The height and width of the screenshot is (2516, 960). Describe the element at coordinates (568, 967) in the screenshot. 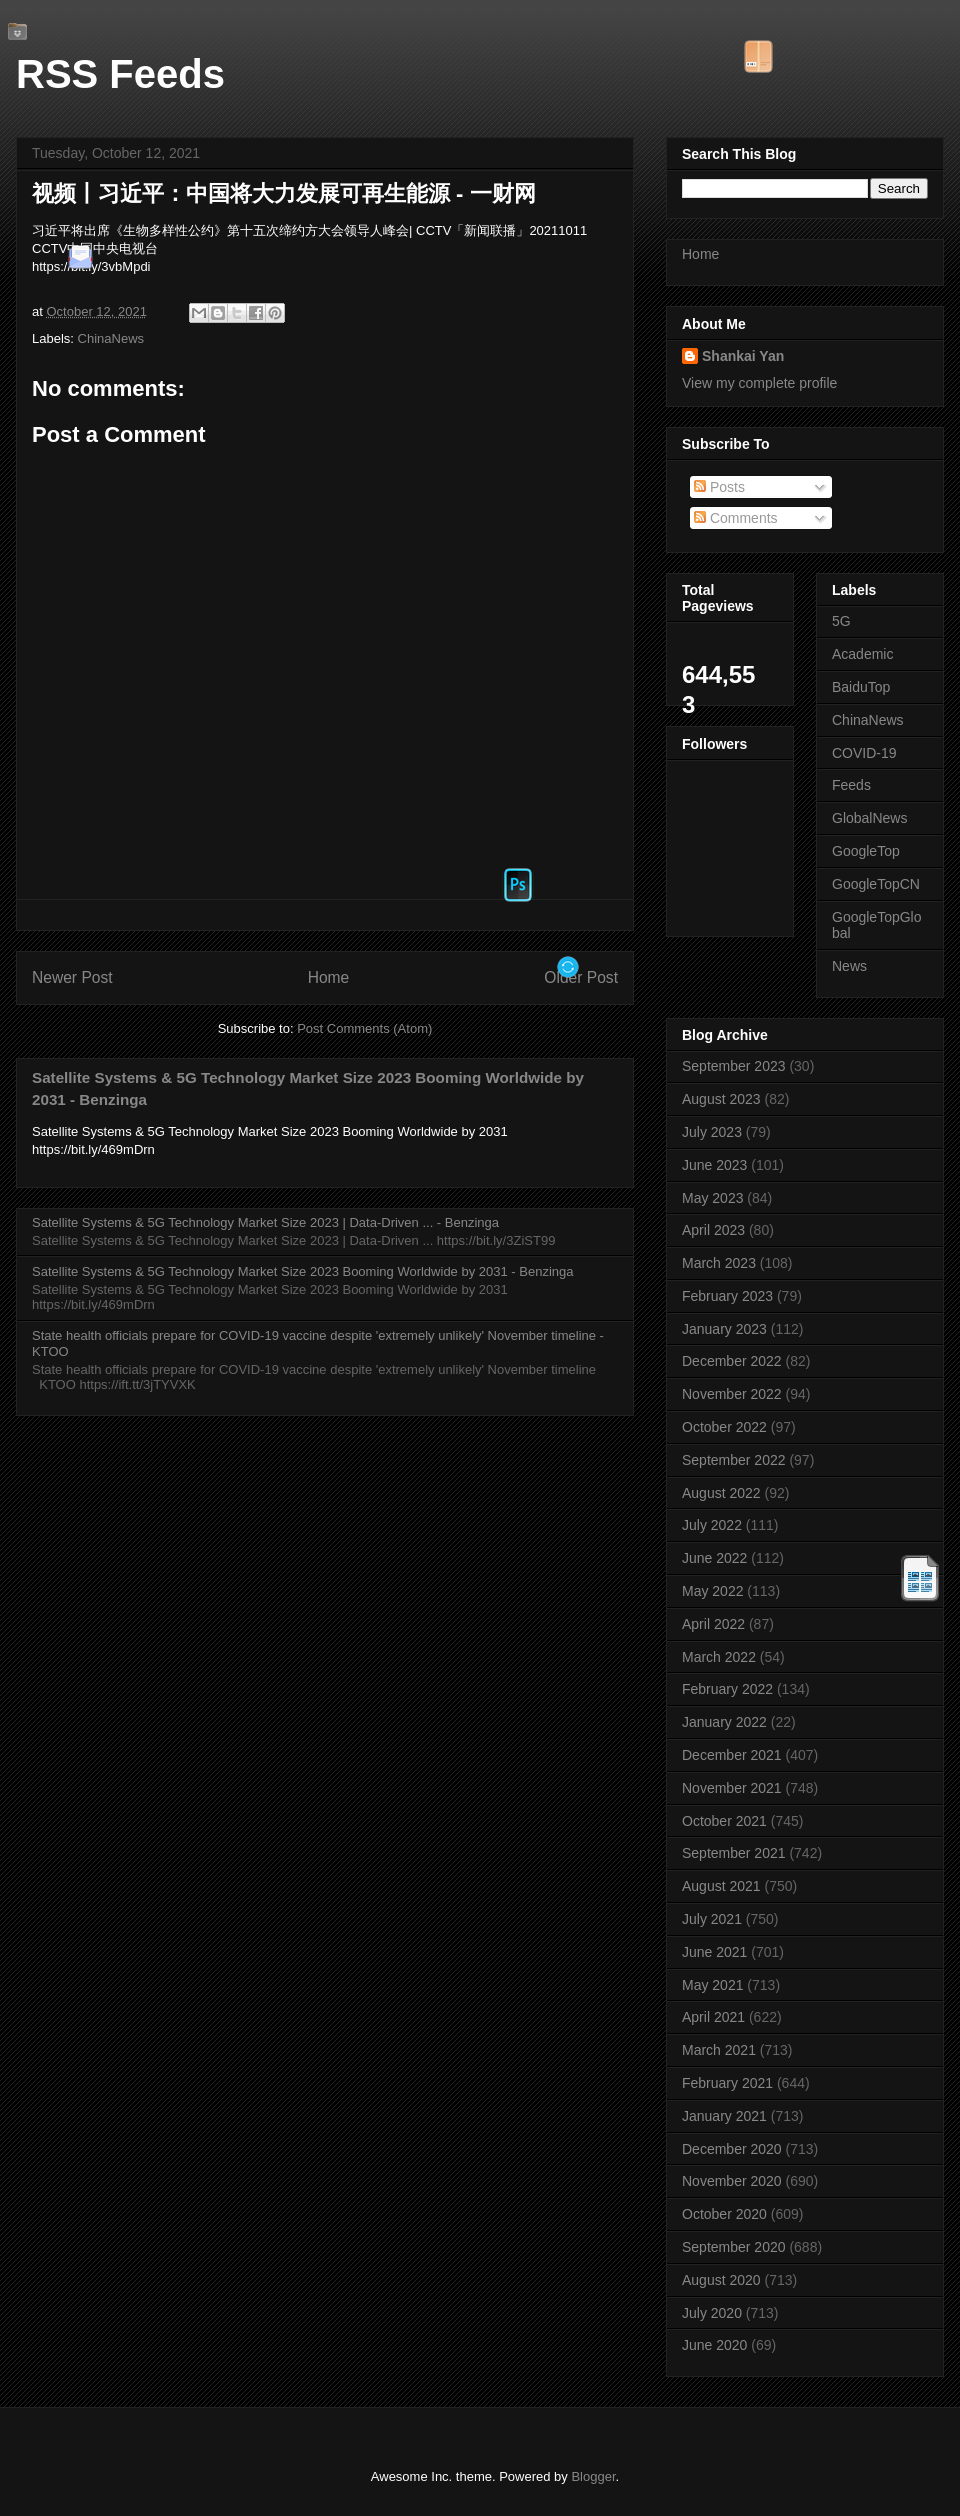

I see `file is currently syncing with Insync cloud storage` at that location.